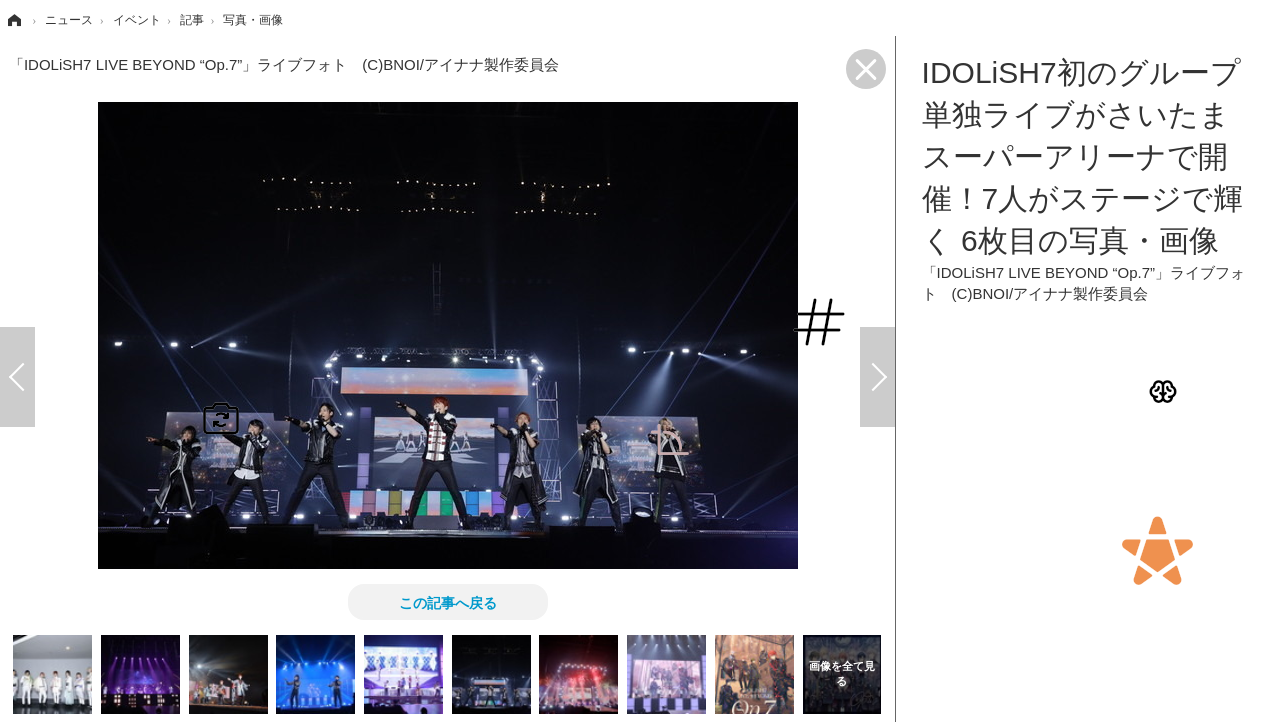  I want to click on switch between front and rear camera, so click(221, 419).